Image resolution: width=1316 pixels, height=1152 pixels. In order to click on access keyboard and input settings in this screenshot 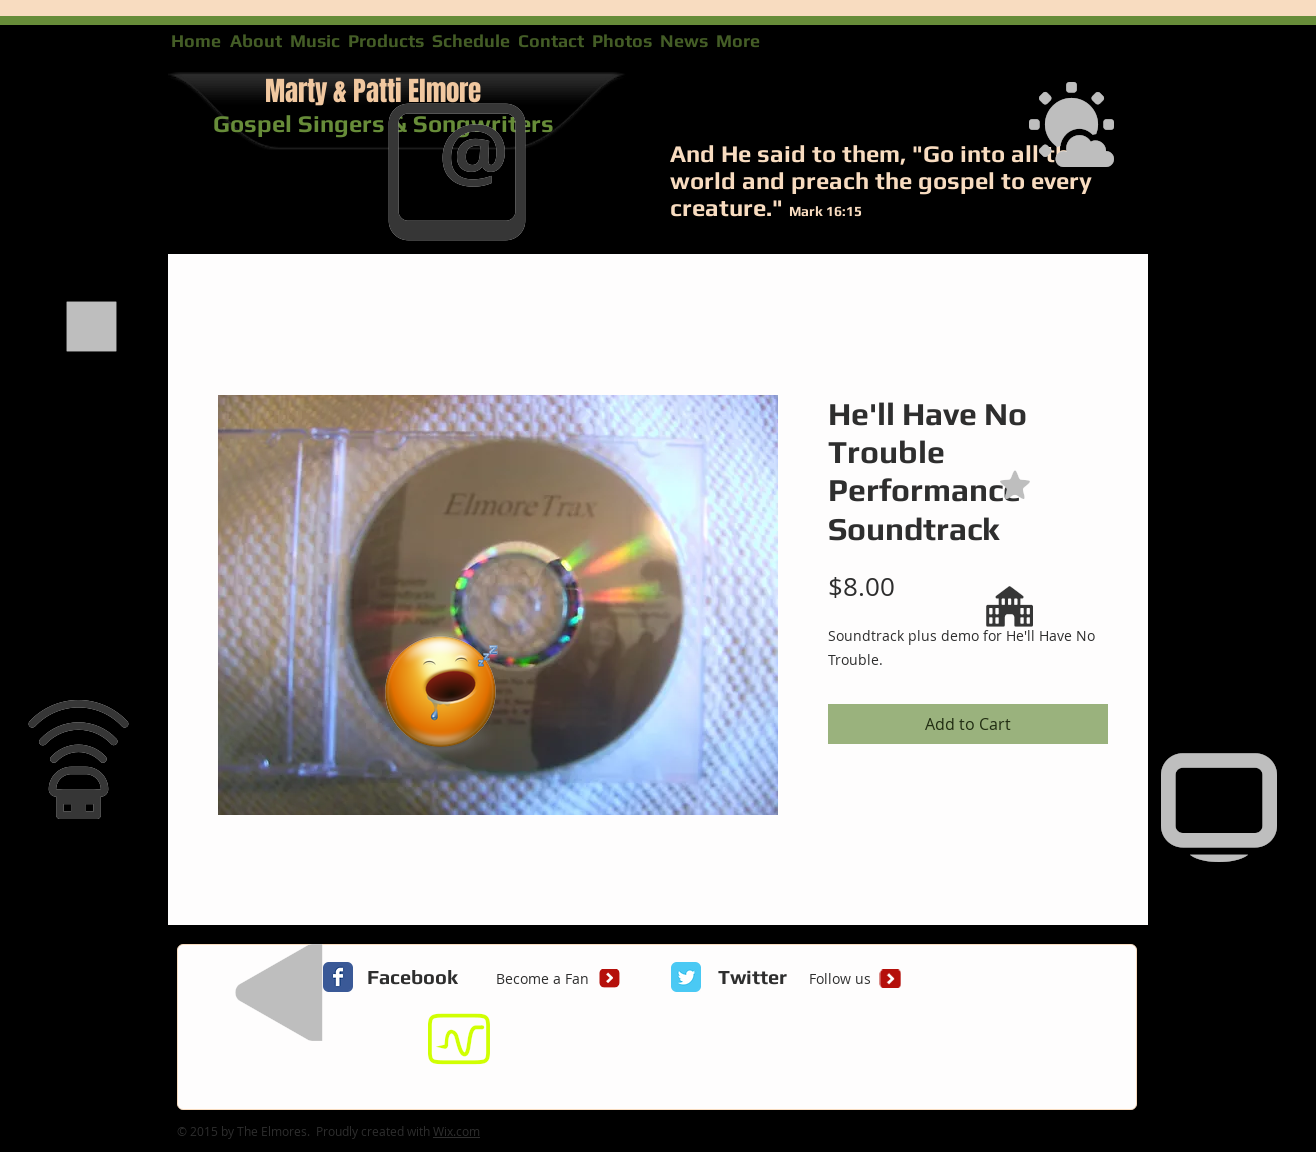, I will do `click(457, 172)`.